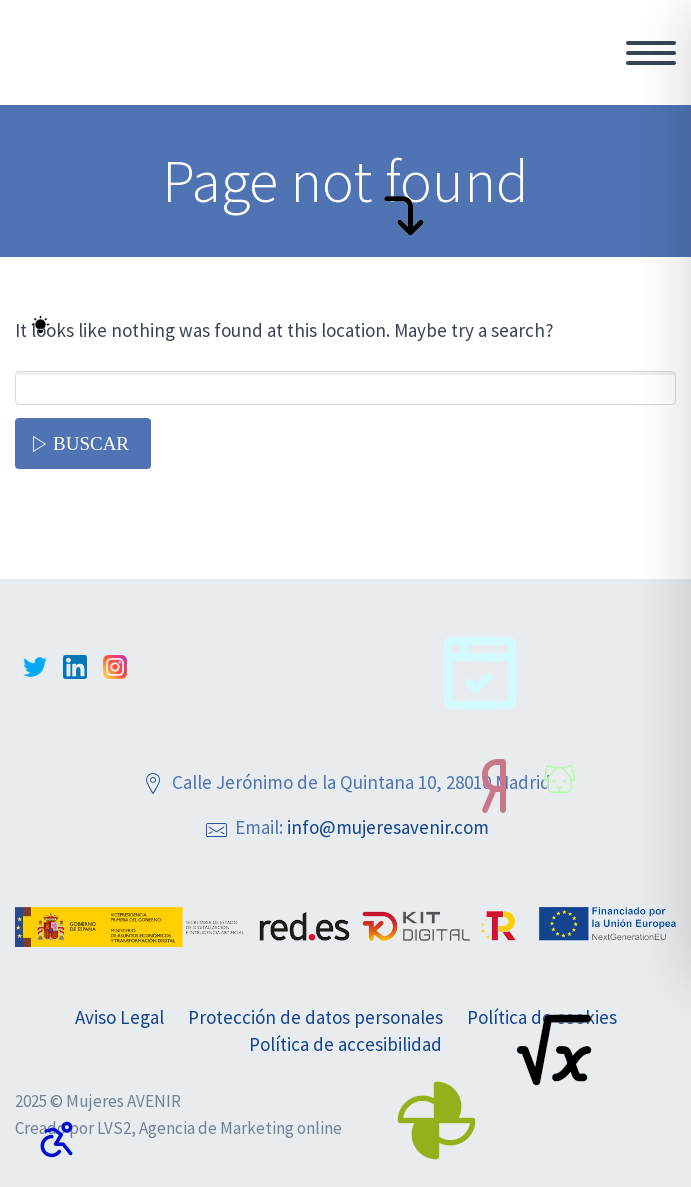 The height and width of the screenshot is (1187, 691). Describe the element at coordinates (559, 779) in the screenshot. I see `browse pet-related content or services` at that location.